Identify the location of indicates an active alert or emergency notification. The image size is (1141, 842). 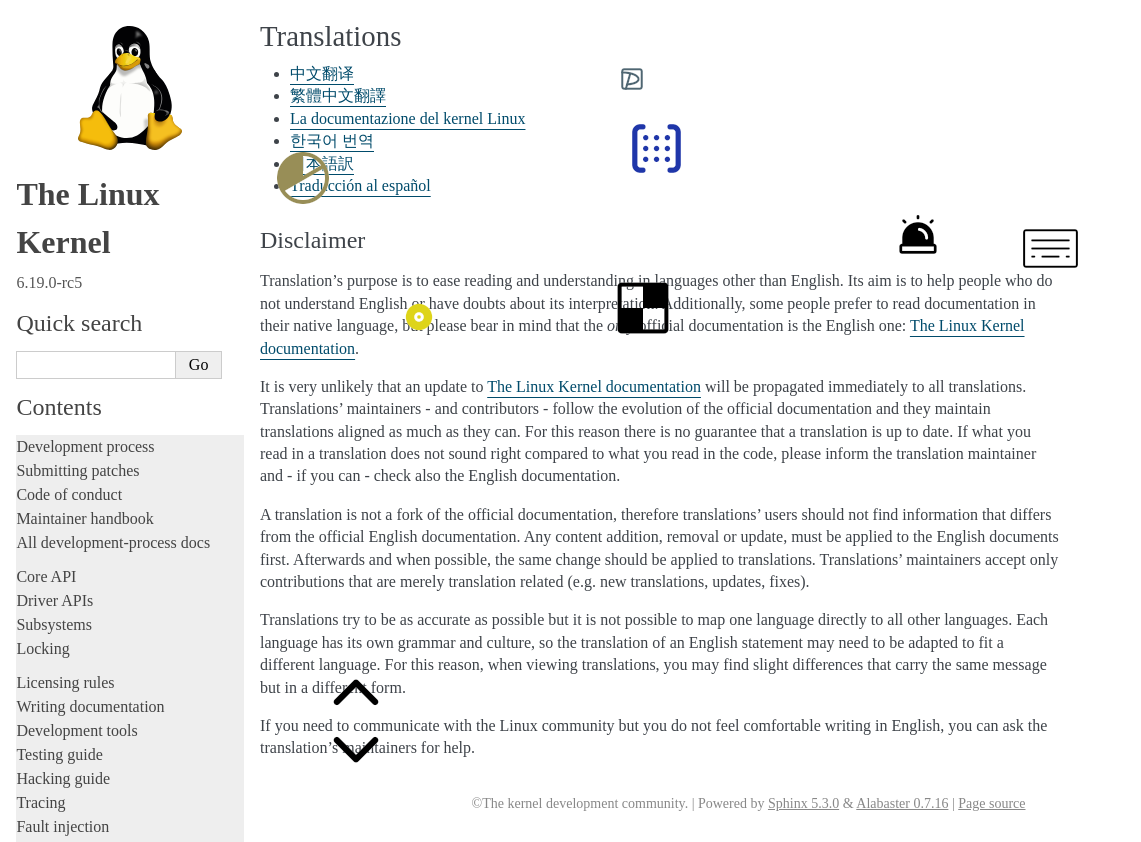
(918, 238).